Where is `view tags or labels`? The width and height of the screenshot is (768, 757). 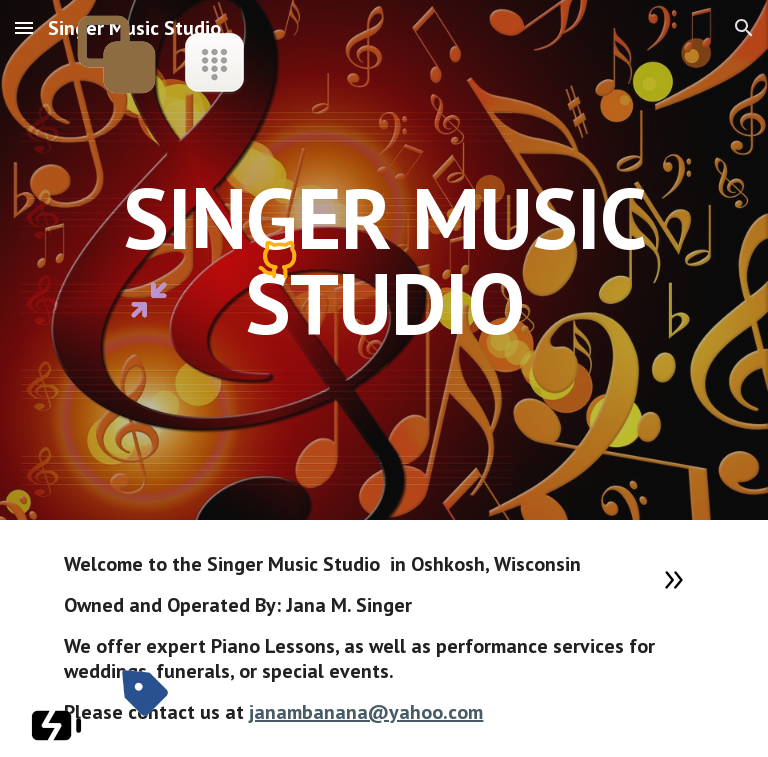
view tags or labels is located at coordinates (142, 690).